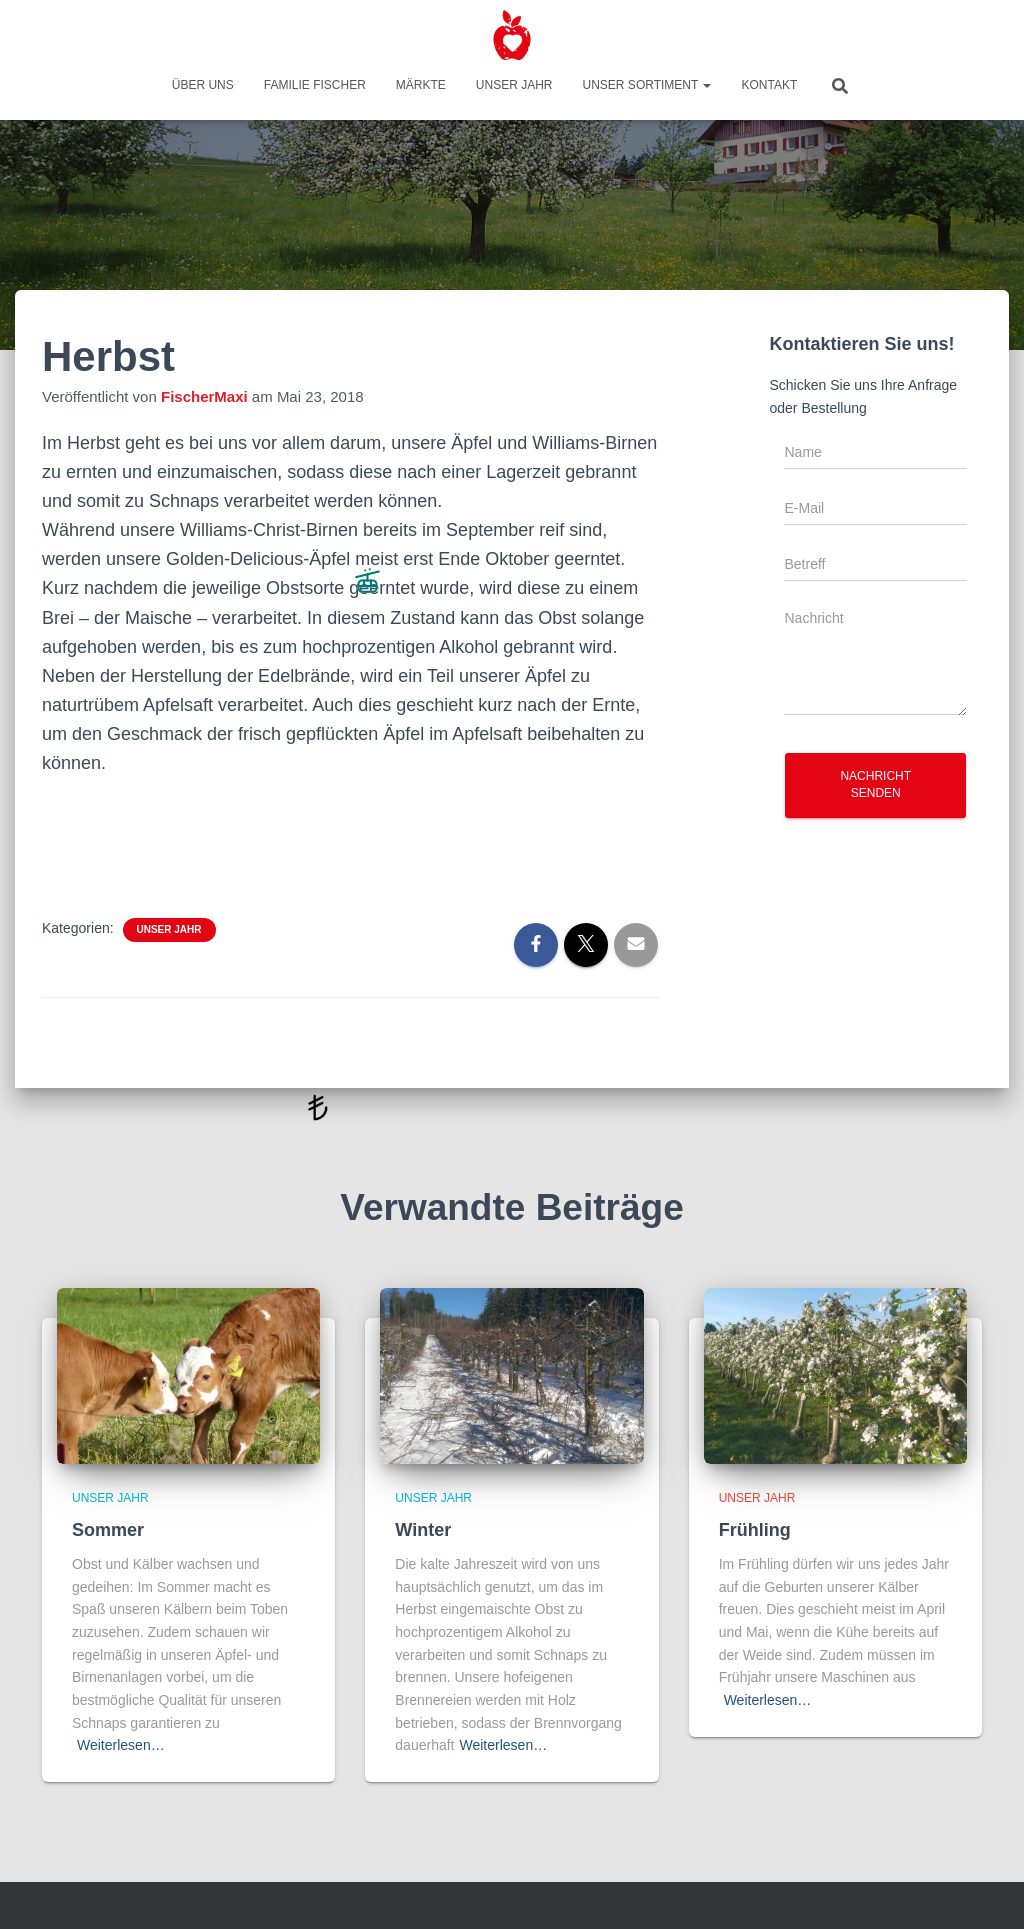 The height and width of the screenshot is (1929, 1024). Describe the element at coordinates (367, 580) in the screenshot. I see `access cable car or gondola transit options` at that location.